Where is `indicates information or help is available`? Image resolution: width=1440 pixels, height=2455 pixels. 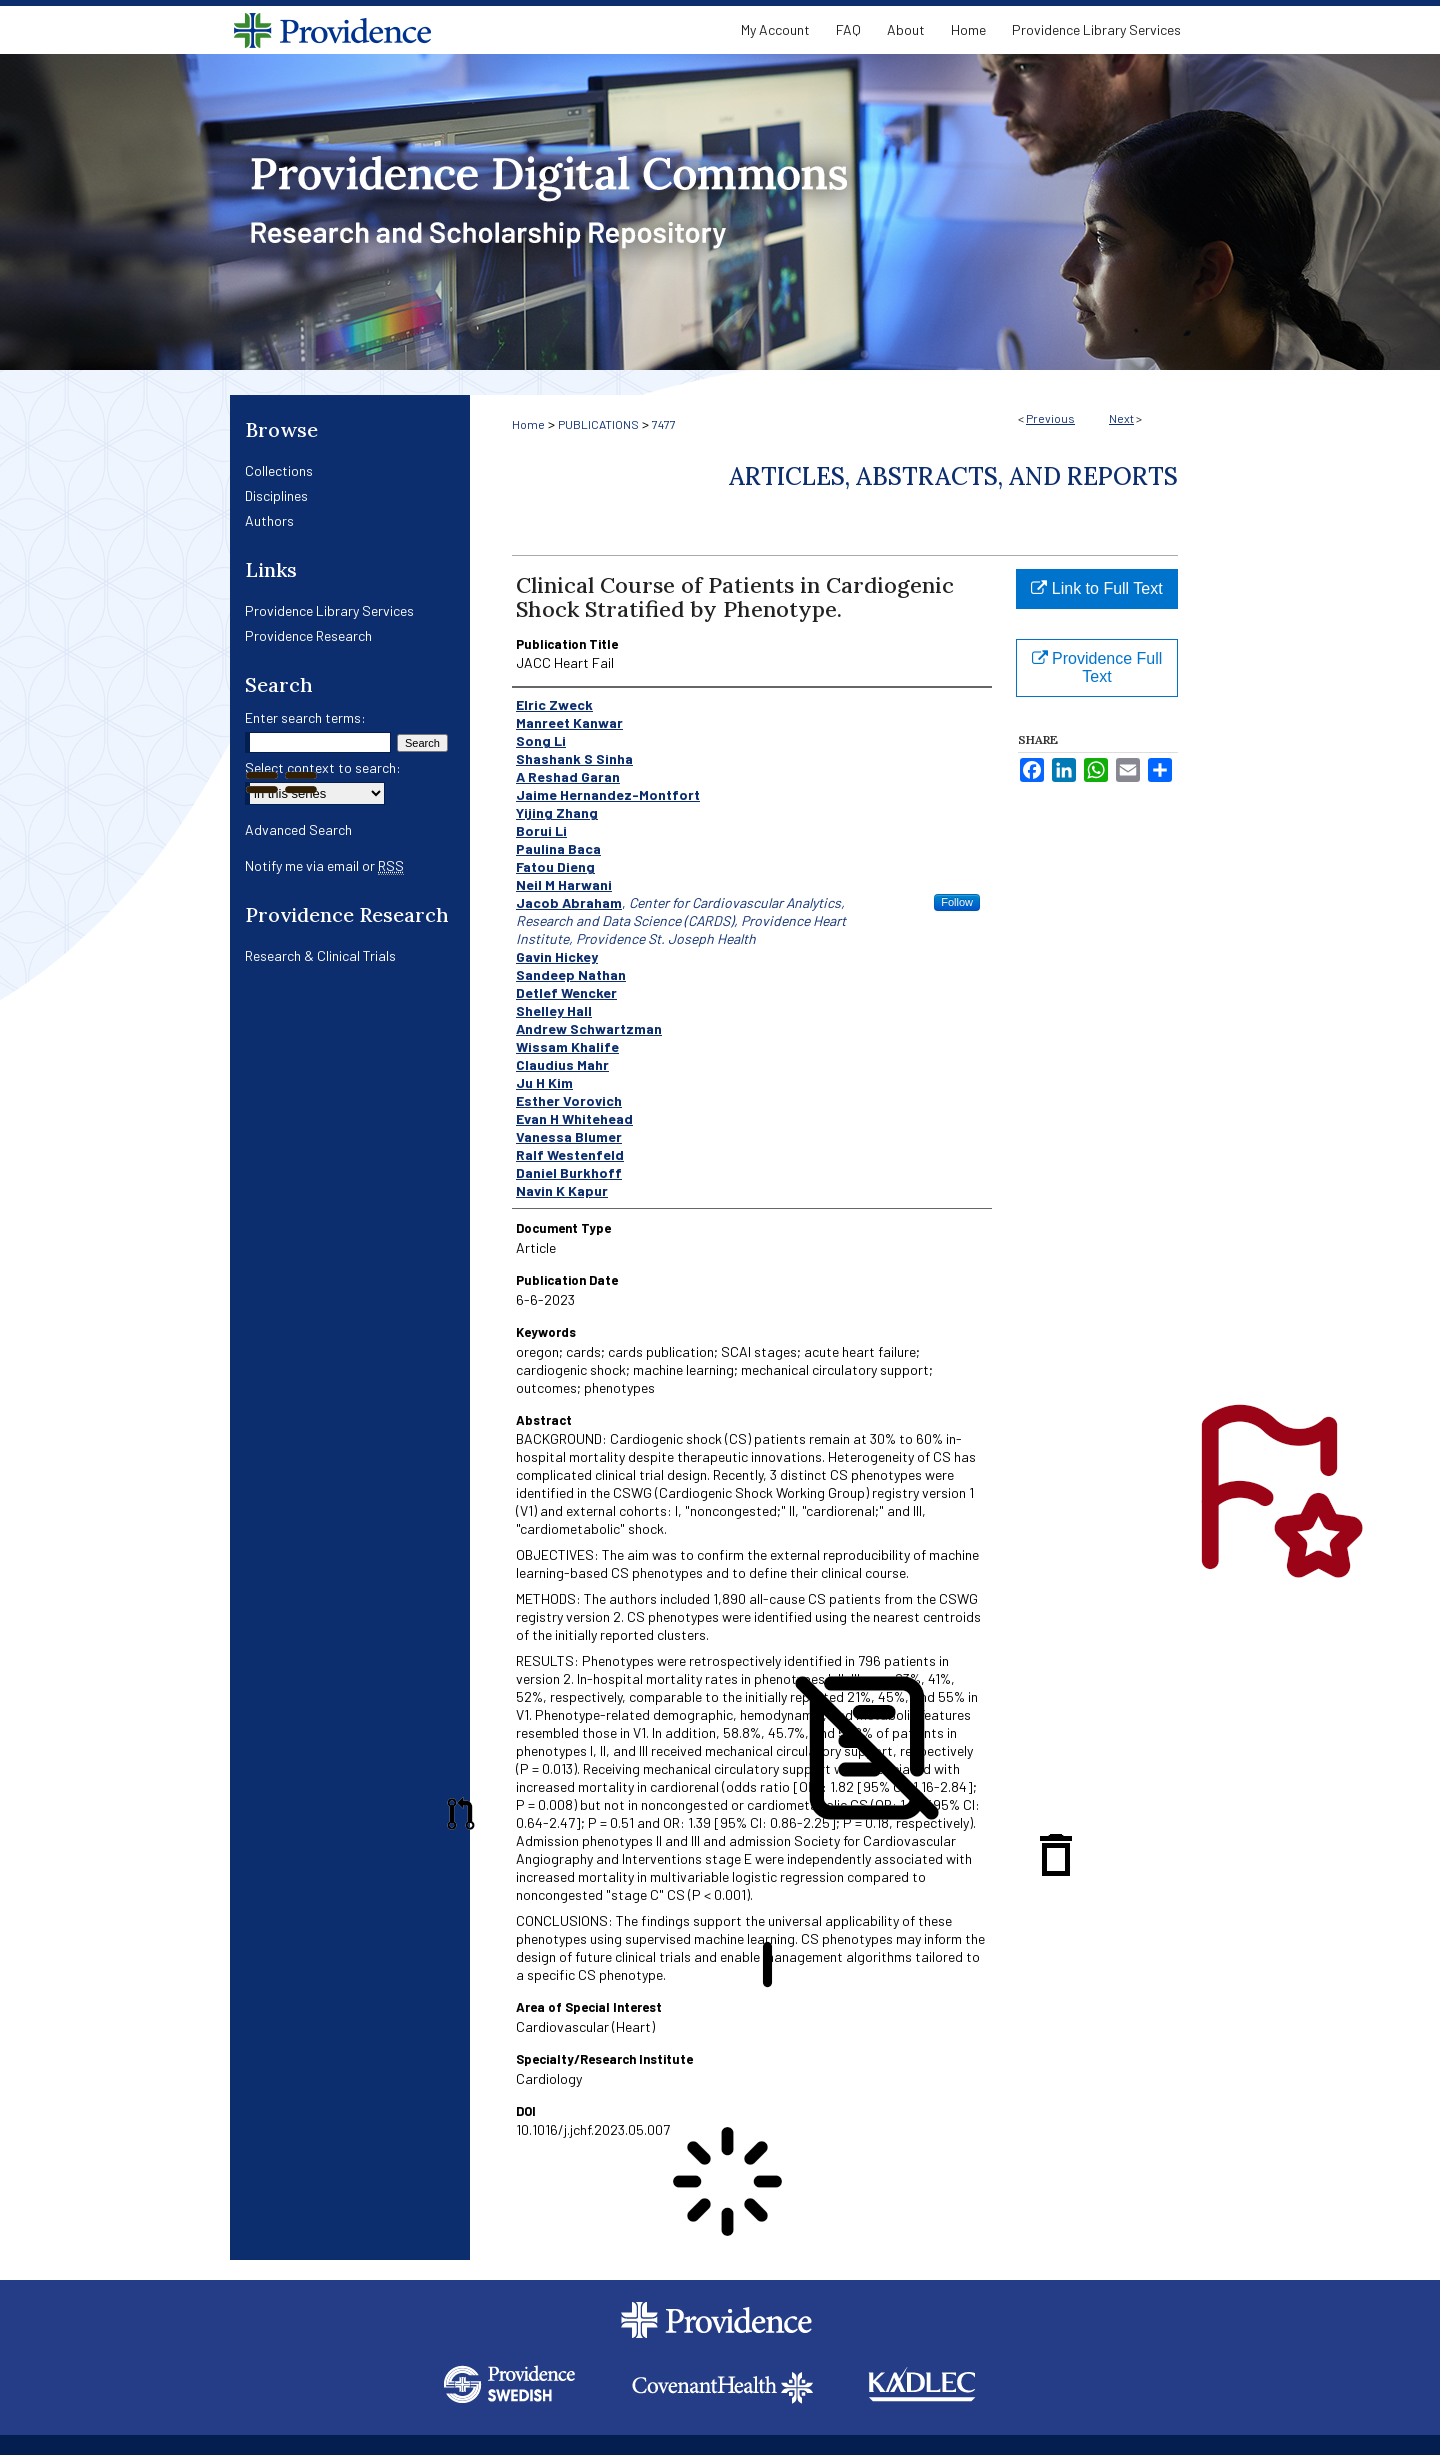 indicates information or help is available is located at coordinates (767, 1964).